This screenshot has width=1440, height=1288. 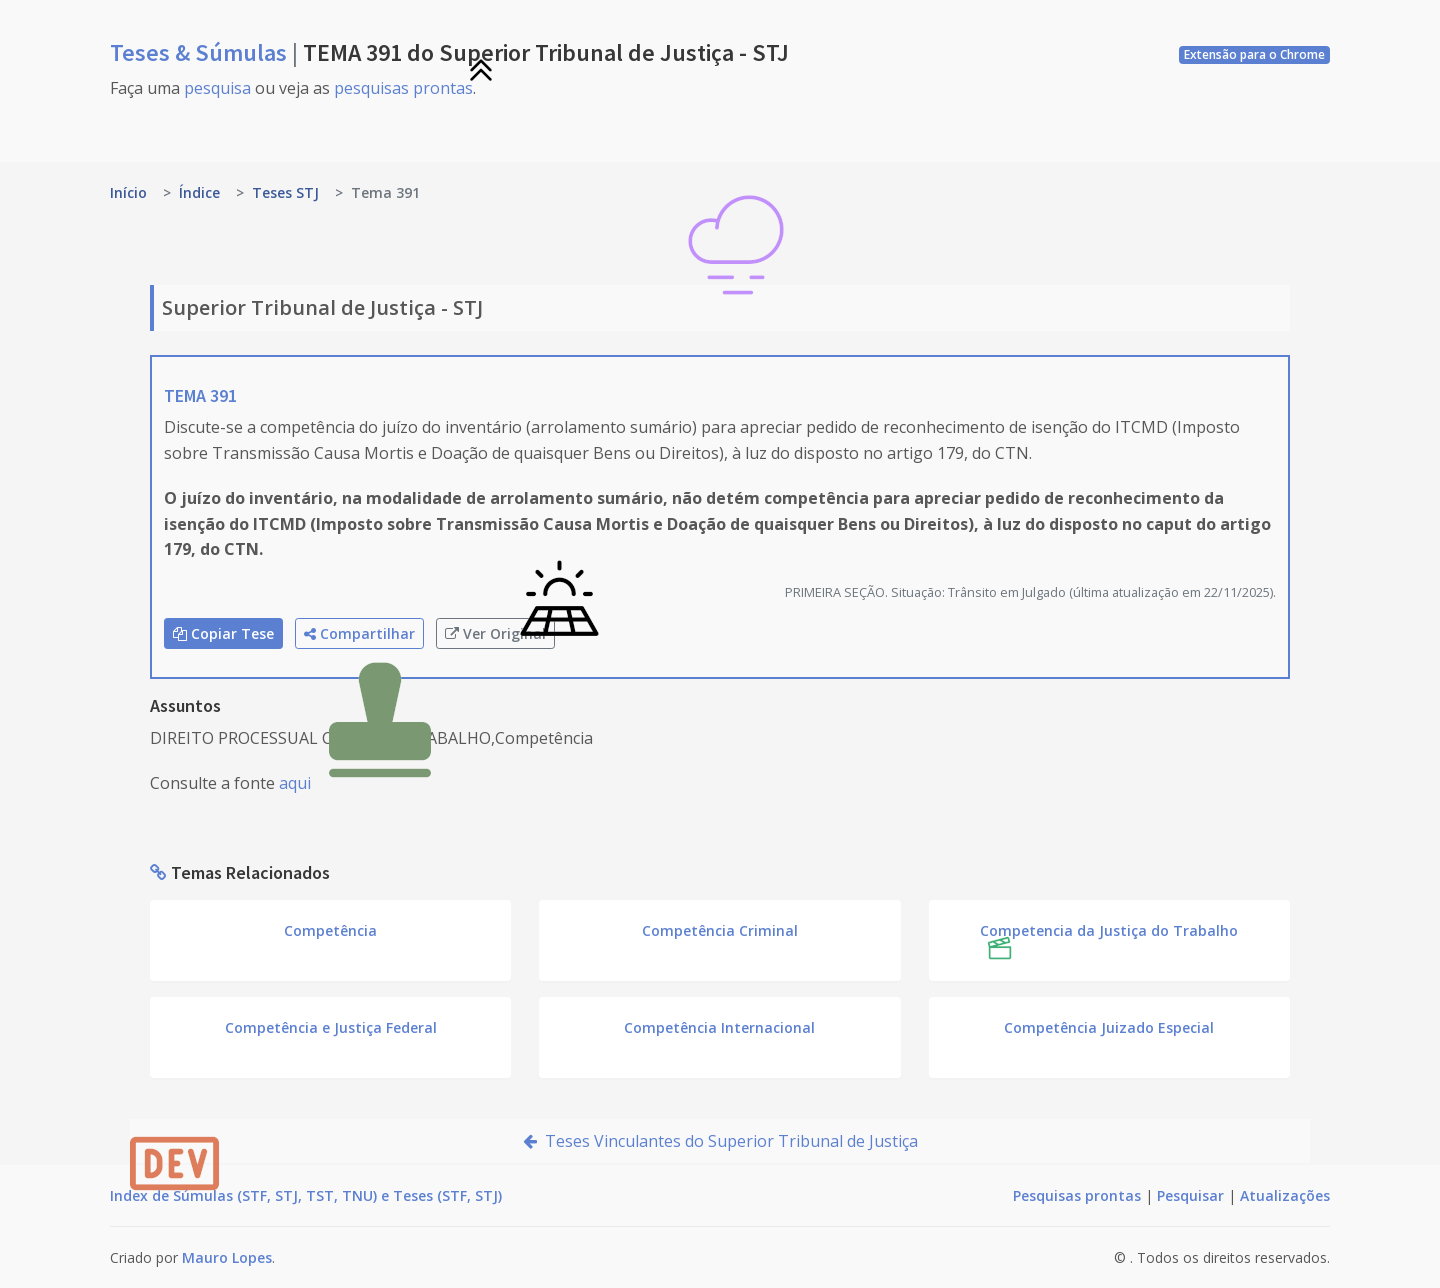 What do you see at coordinates (481, 71) in the screenshot?
I see `scroll to top of page` at bounding box center [481, 71].